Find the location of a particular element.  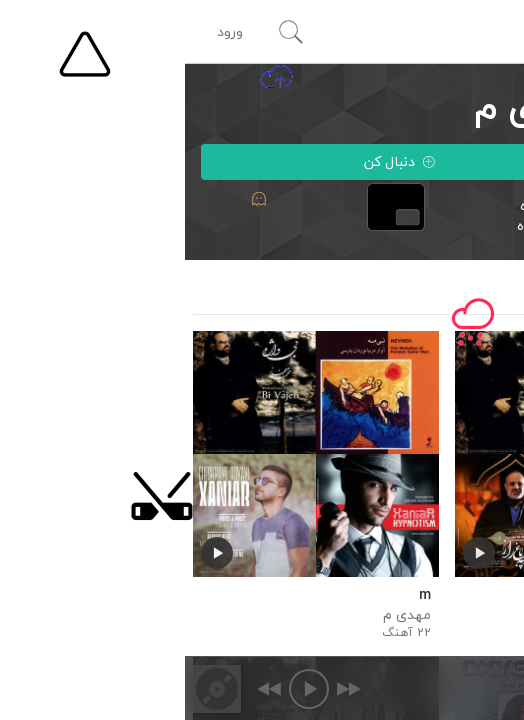

indicates a warning or caution state is located at coordinates (85, 55).